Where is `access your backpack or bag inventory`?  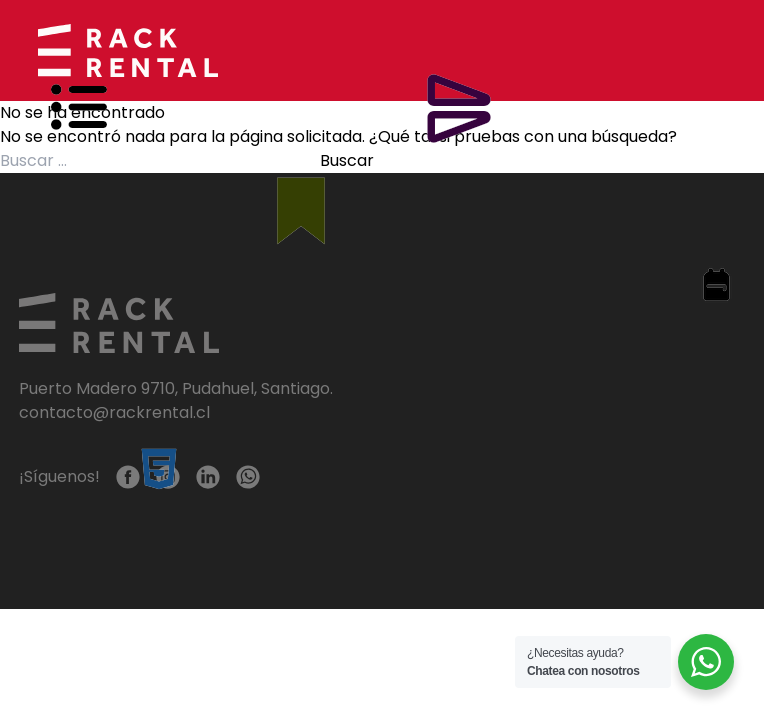 access your backpack or bag inventory is located at coordinates (716, 284).